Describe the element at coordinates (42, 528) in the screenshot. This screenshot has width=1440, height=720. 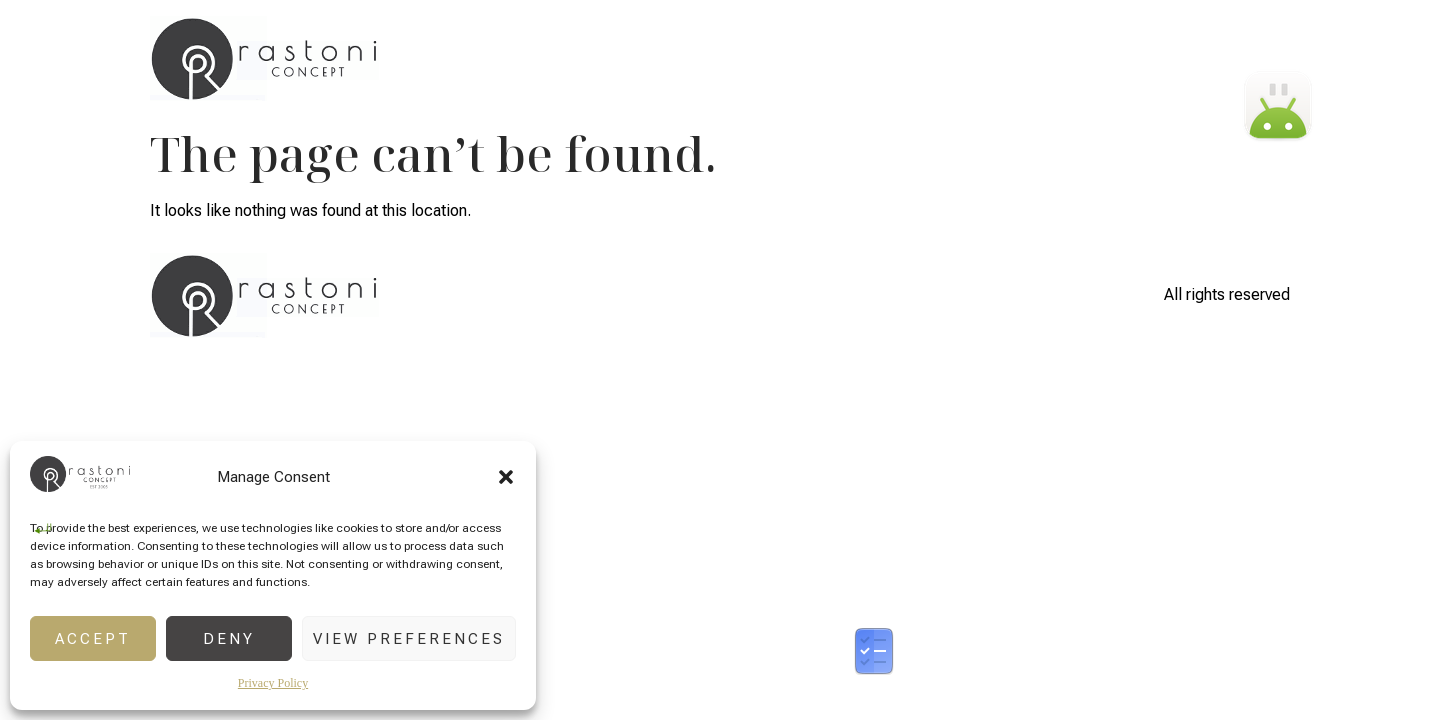
I see `reply to all recipients of an email` at that location.